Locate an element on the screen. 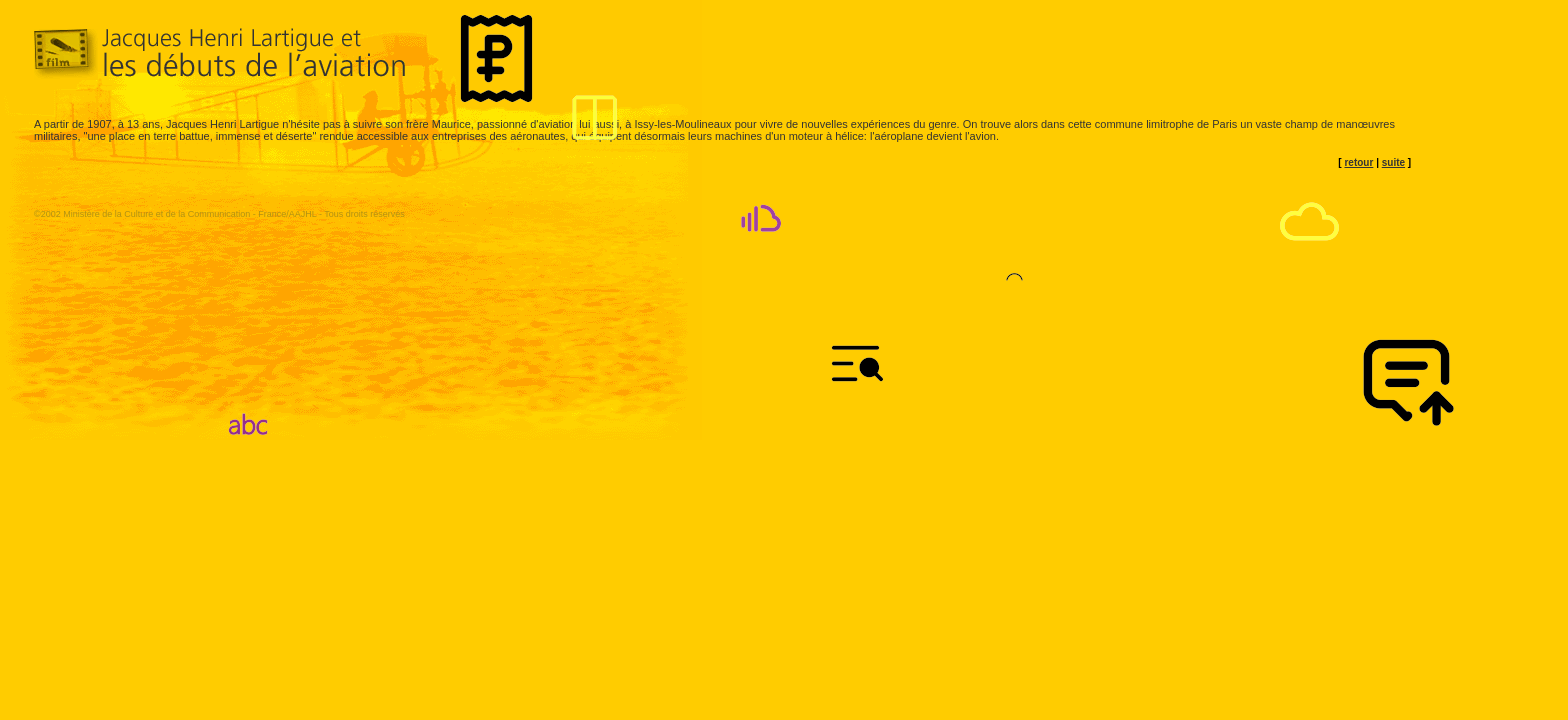  send or upload a message is located at coordinates (1406, 378).